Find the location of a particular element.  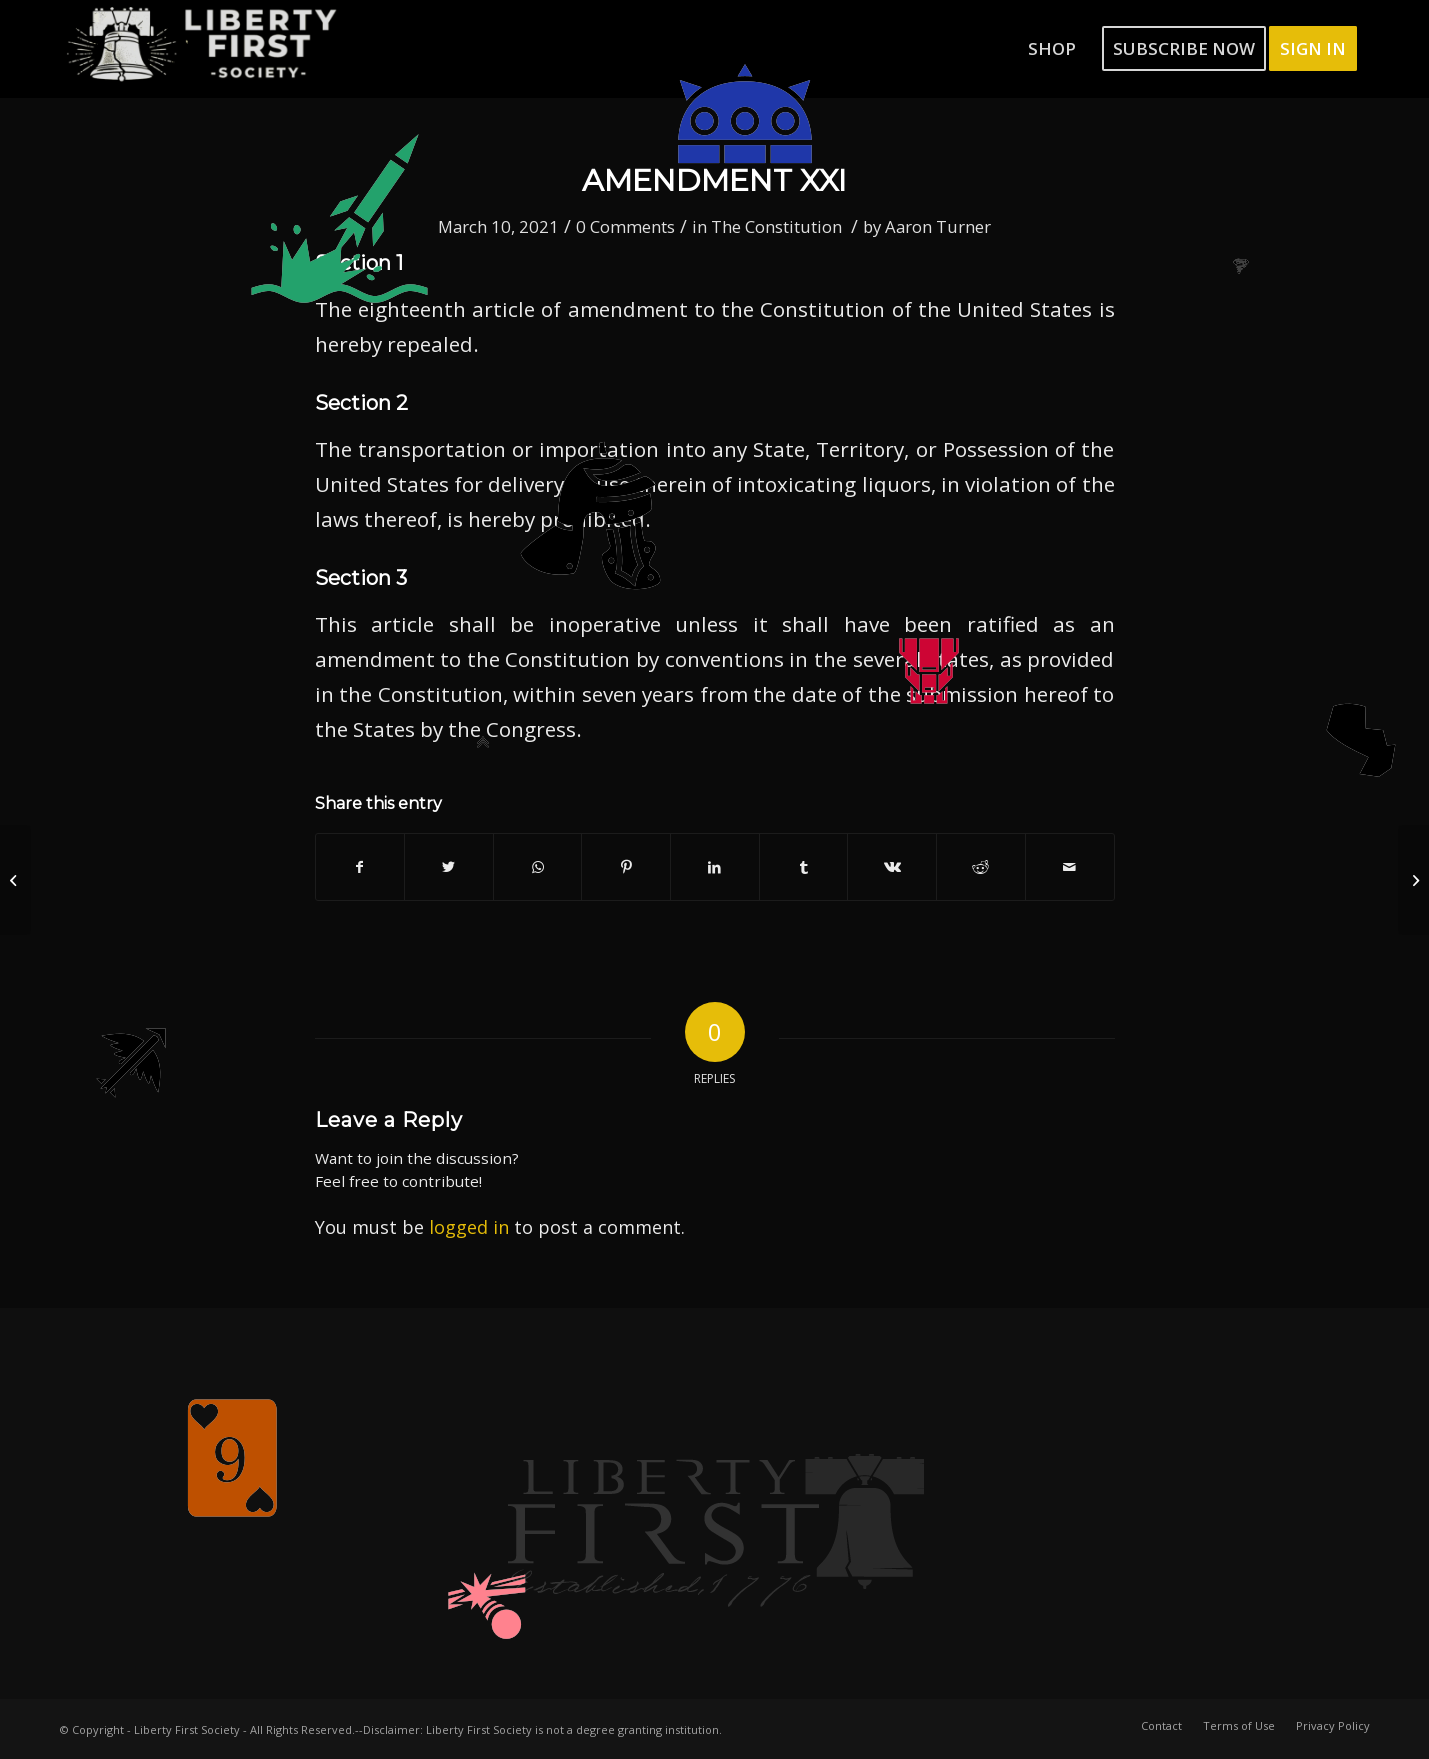

launch submarine missile attack is located at coordinates (339, 218).